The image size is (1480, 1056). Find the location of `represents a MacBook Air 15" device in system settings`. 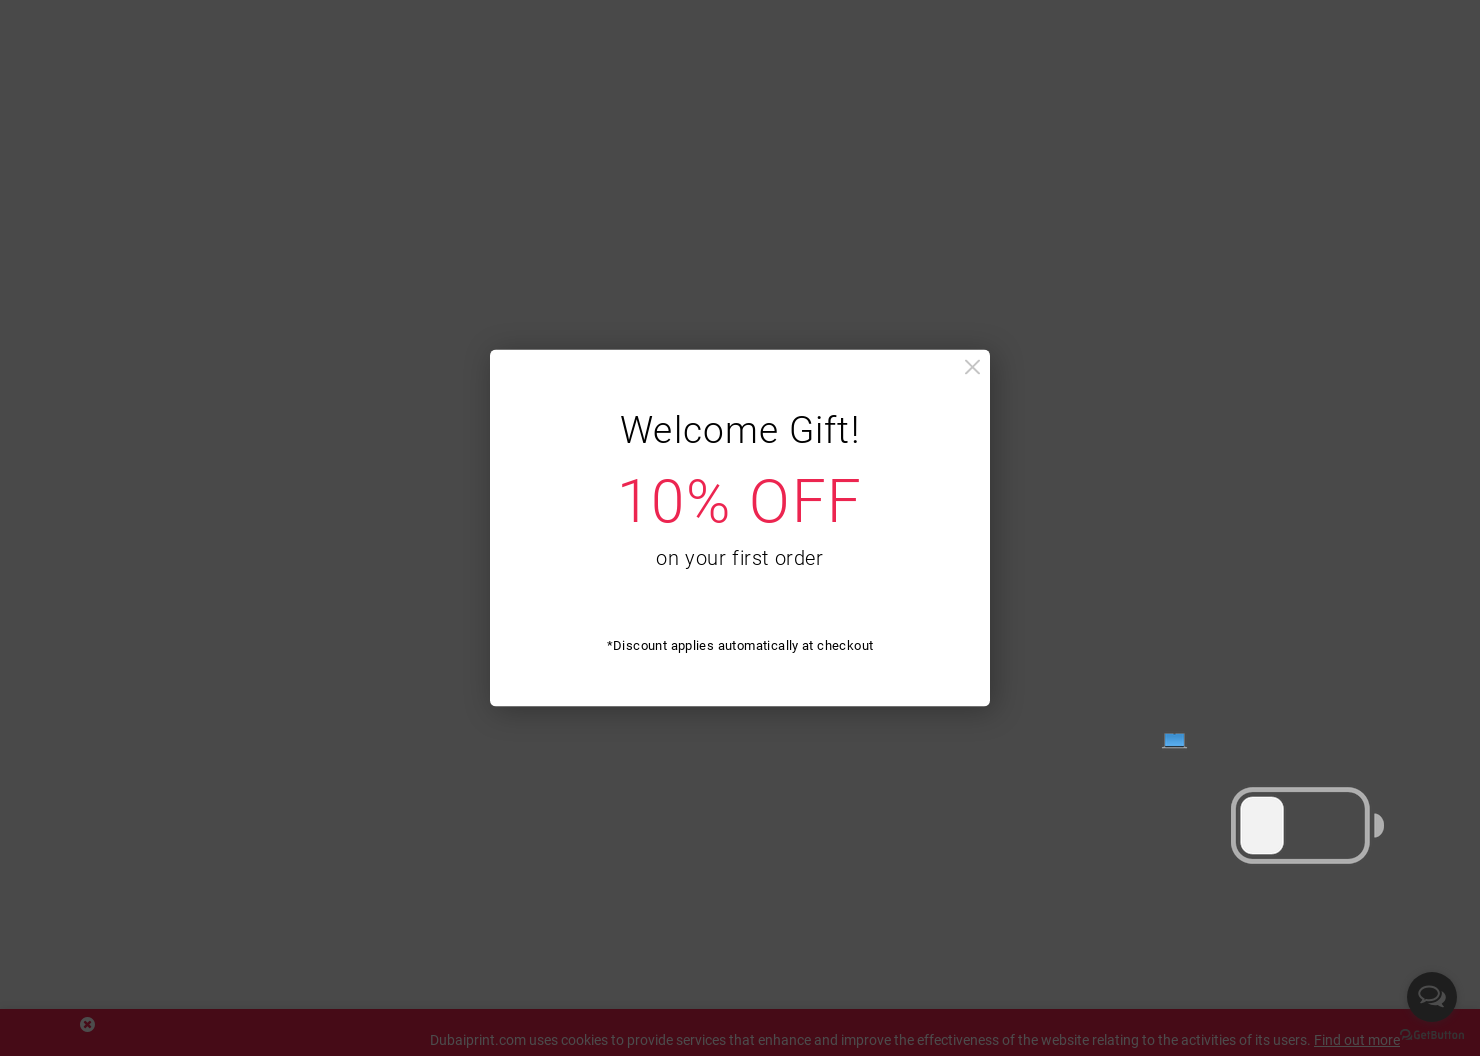

represents a MacBook Air 15" device in system settings is located at coordinates (1174, 739).